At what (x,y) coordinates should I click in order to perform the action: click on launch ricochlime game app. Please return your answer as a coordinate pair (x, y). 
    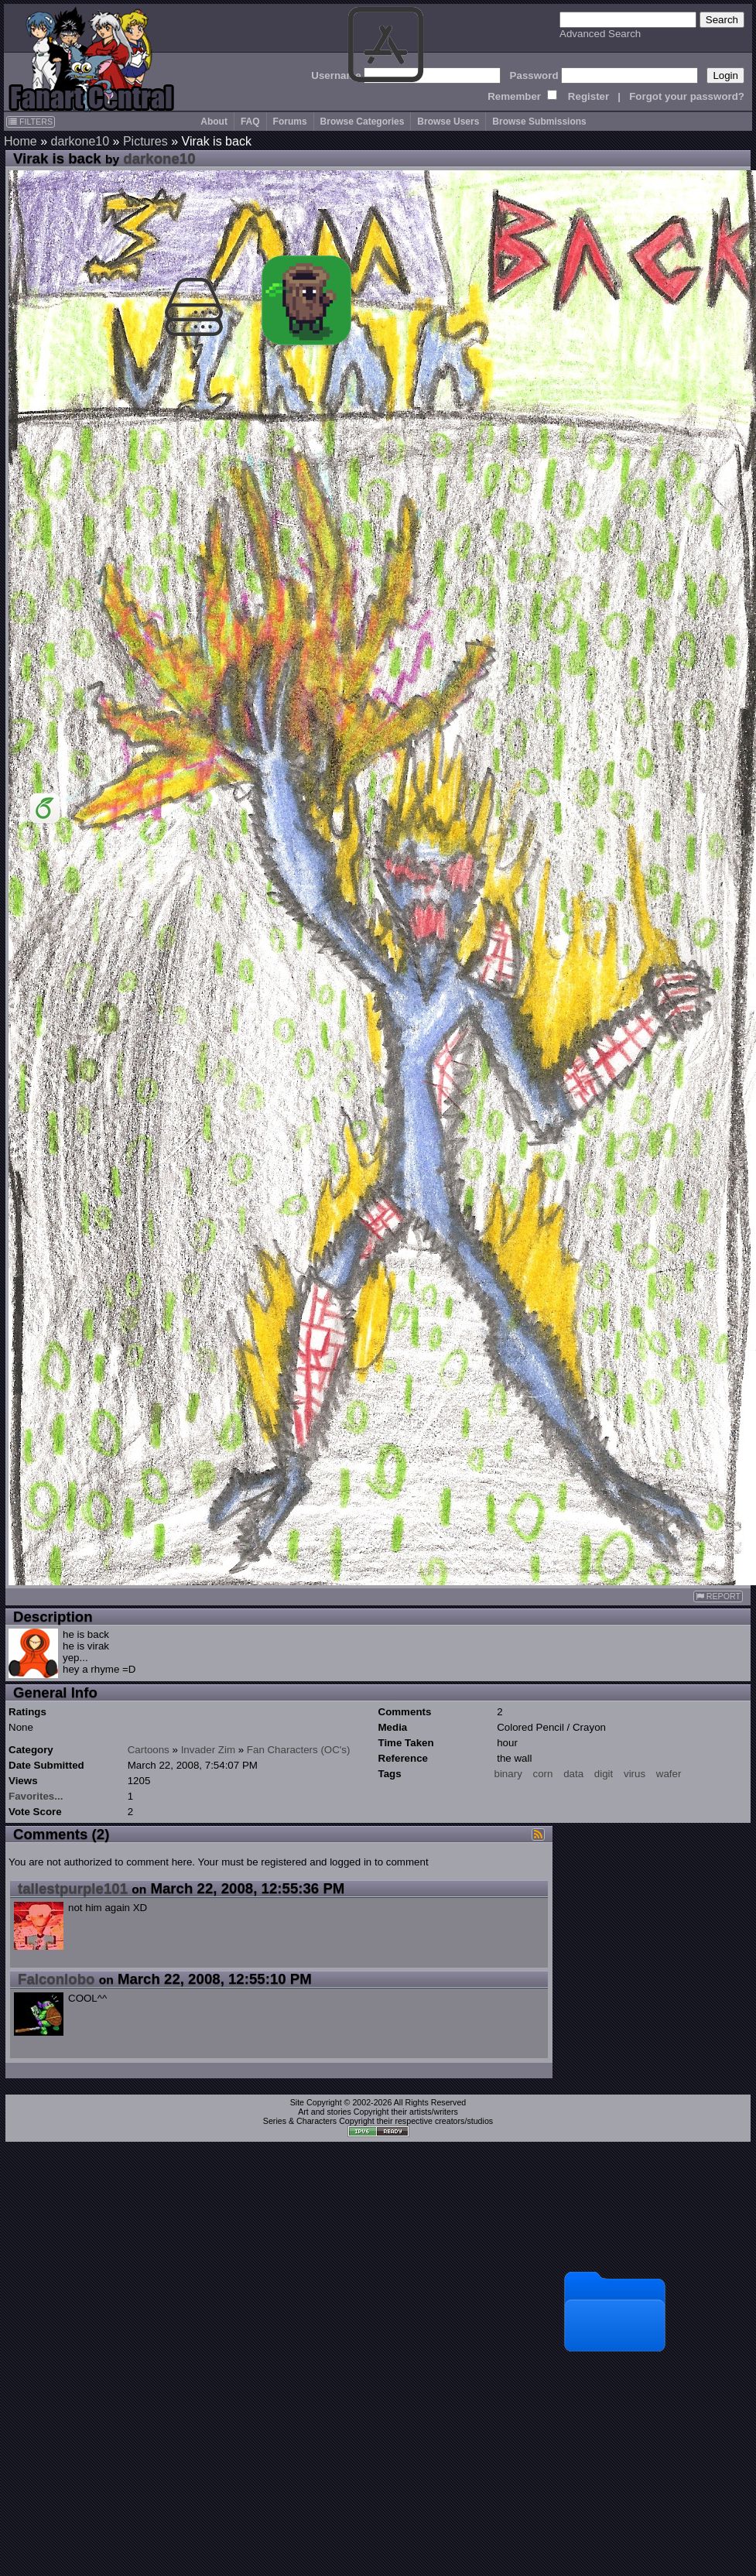
    Looking at the image, I should click on (306, 300).